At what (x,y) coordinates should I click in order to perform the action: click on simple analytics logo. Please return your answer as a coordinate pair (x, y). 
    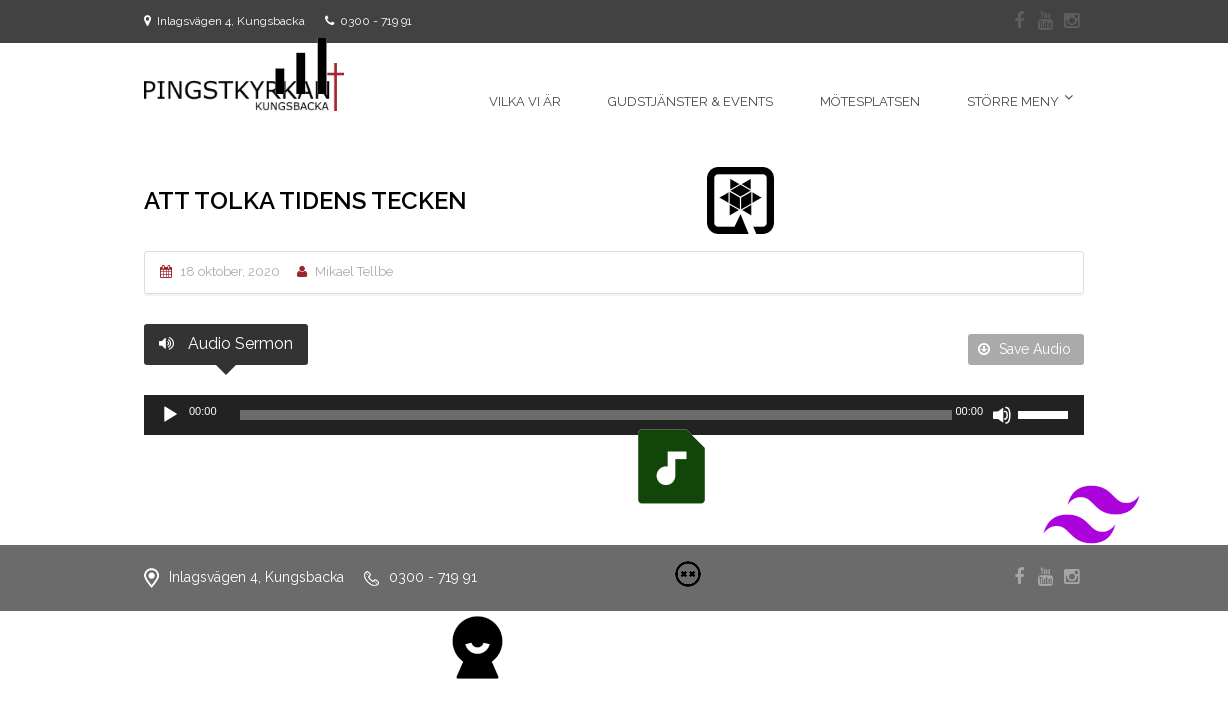
    Looking at the image, I should click on (301, 66).